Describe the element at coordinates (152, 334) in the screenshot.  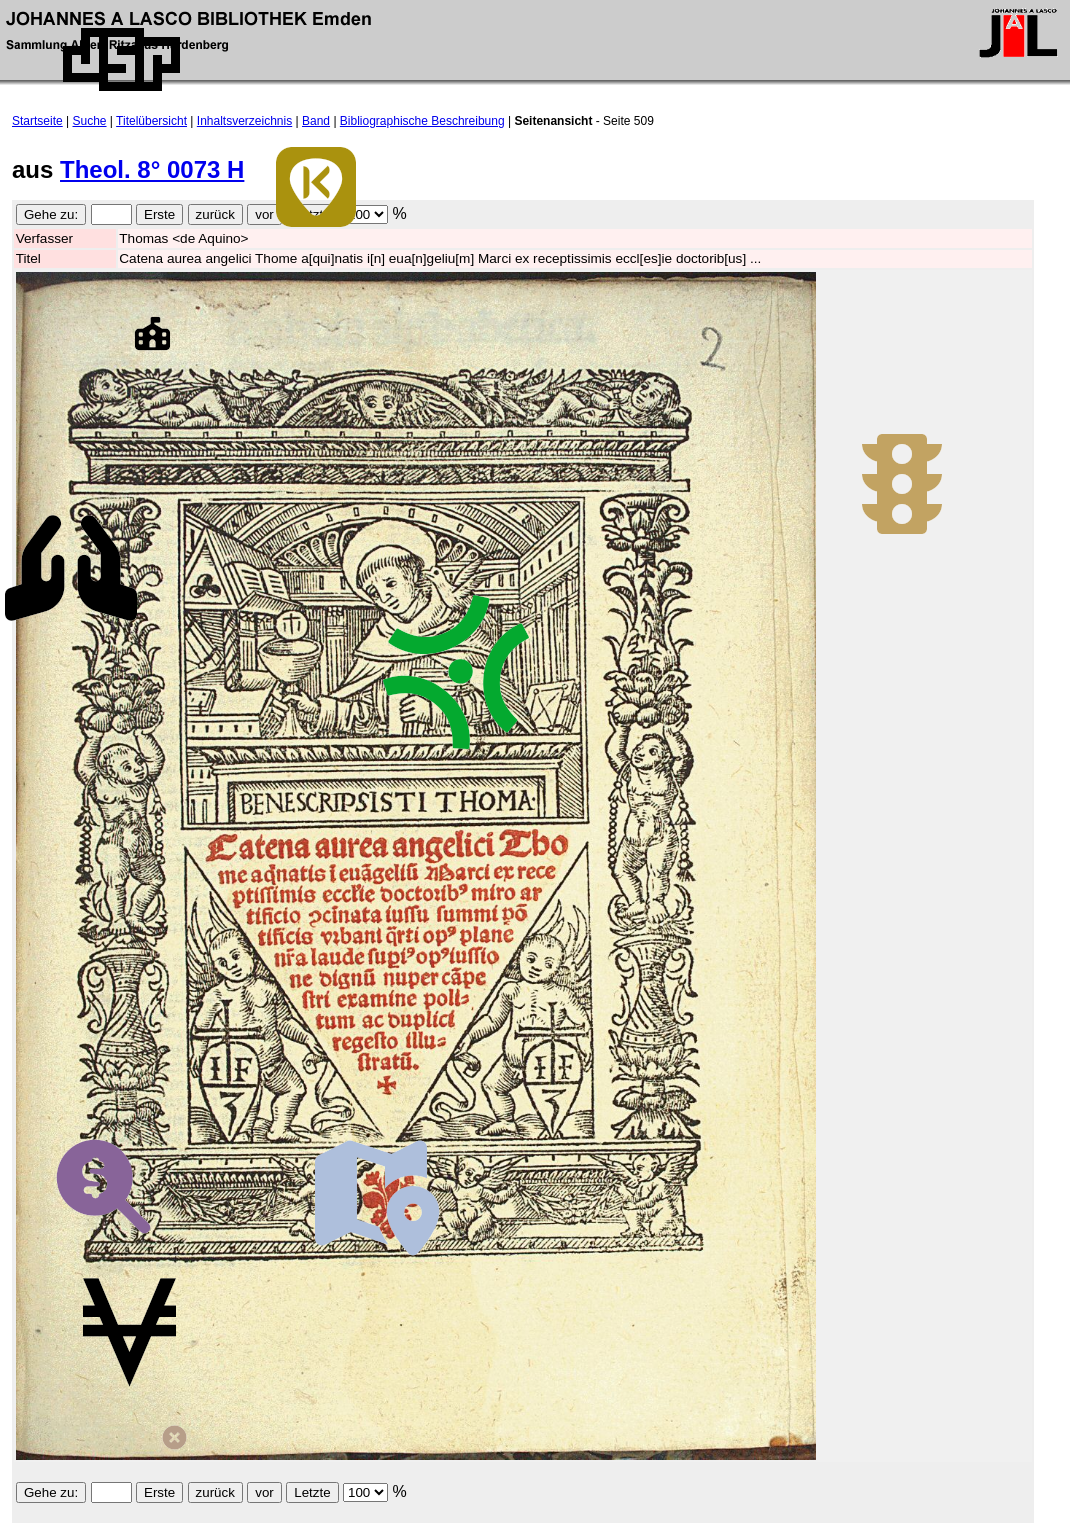
I see `navigate to school or educational institution` at that location.